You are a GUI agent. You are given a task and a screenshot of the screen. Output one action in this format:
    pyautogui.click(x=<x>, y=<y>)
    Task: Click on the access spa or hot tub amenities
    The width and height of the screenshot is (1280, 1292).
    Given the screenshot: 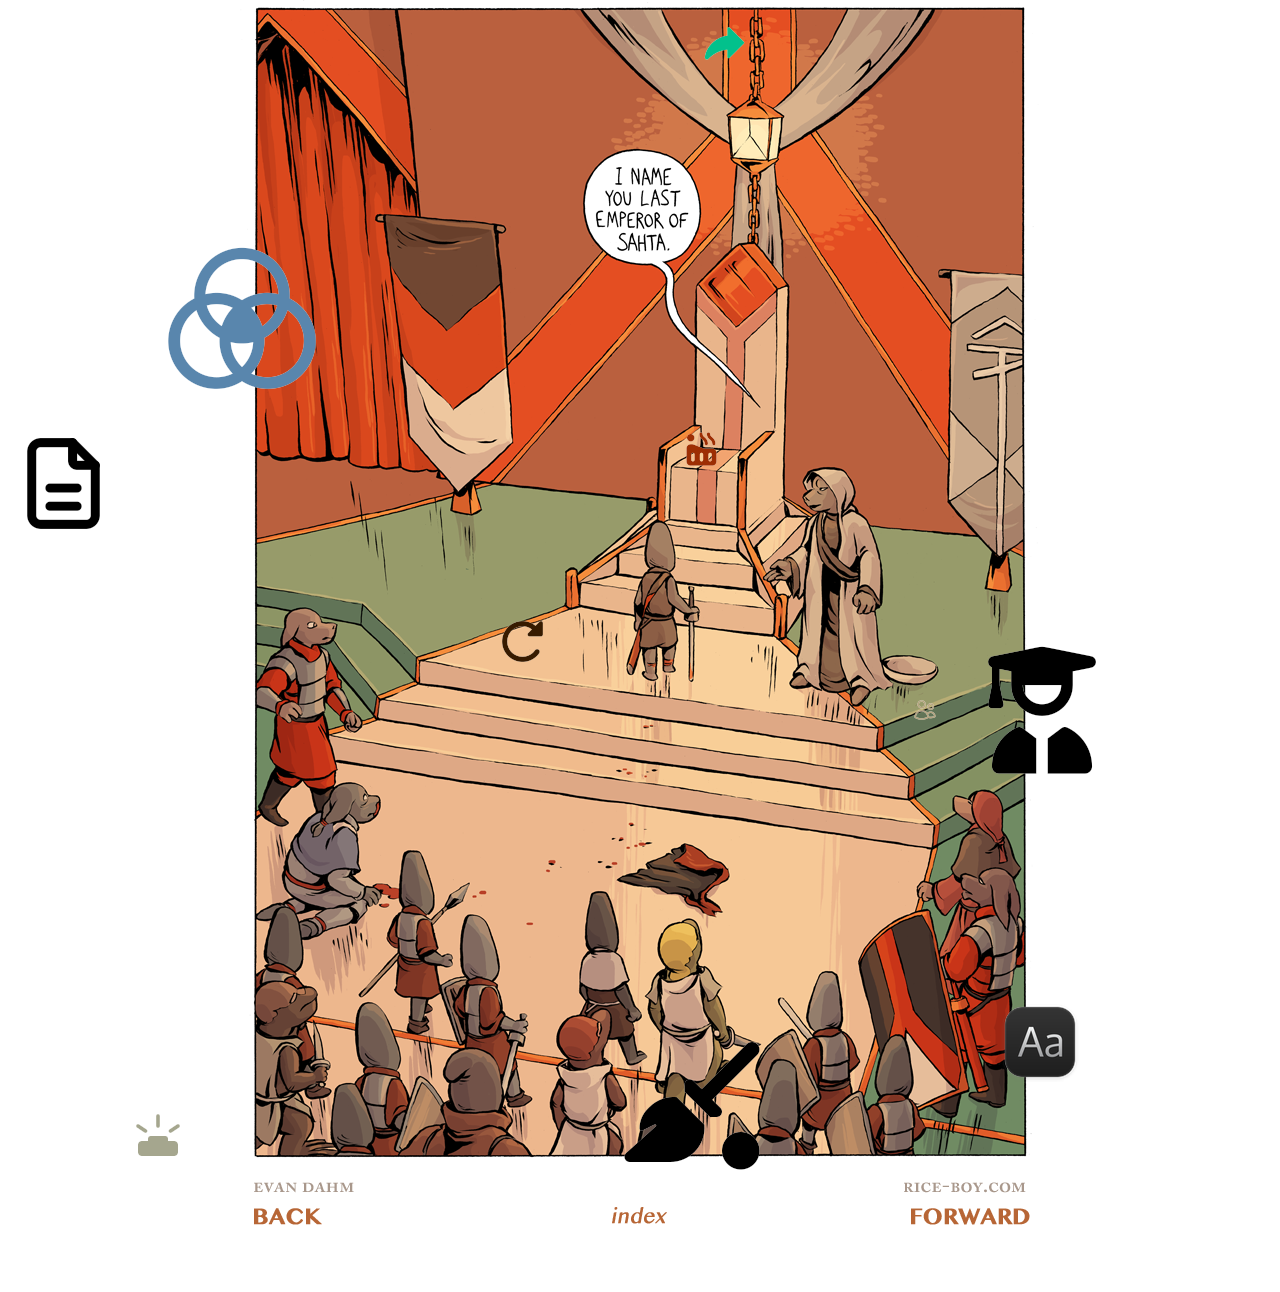 What is the action you would take?
    pyautogui.click(x=701, y=448)
    